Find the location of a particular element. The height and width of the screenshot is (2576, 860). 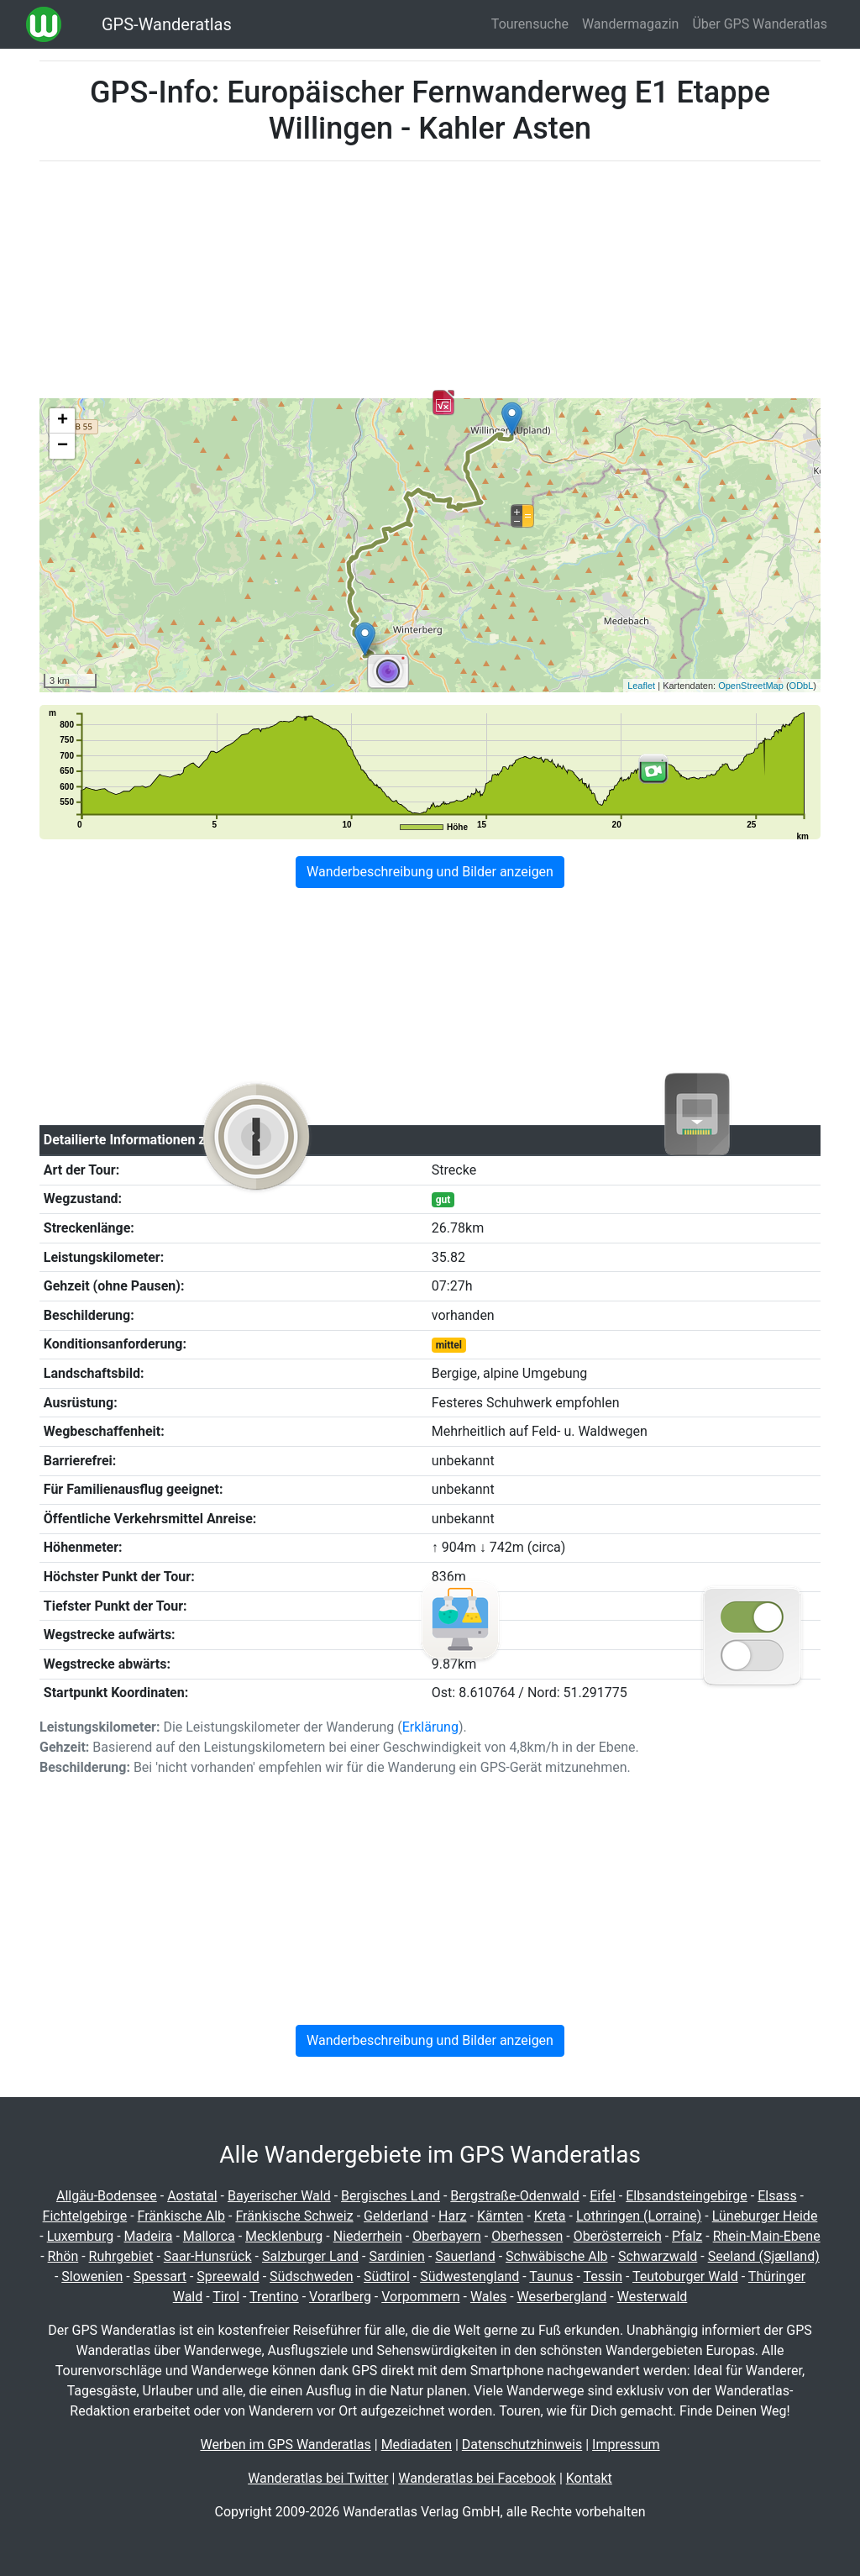

open system tweaks or settings customization is located at coordinates (752, 1636).